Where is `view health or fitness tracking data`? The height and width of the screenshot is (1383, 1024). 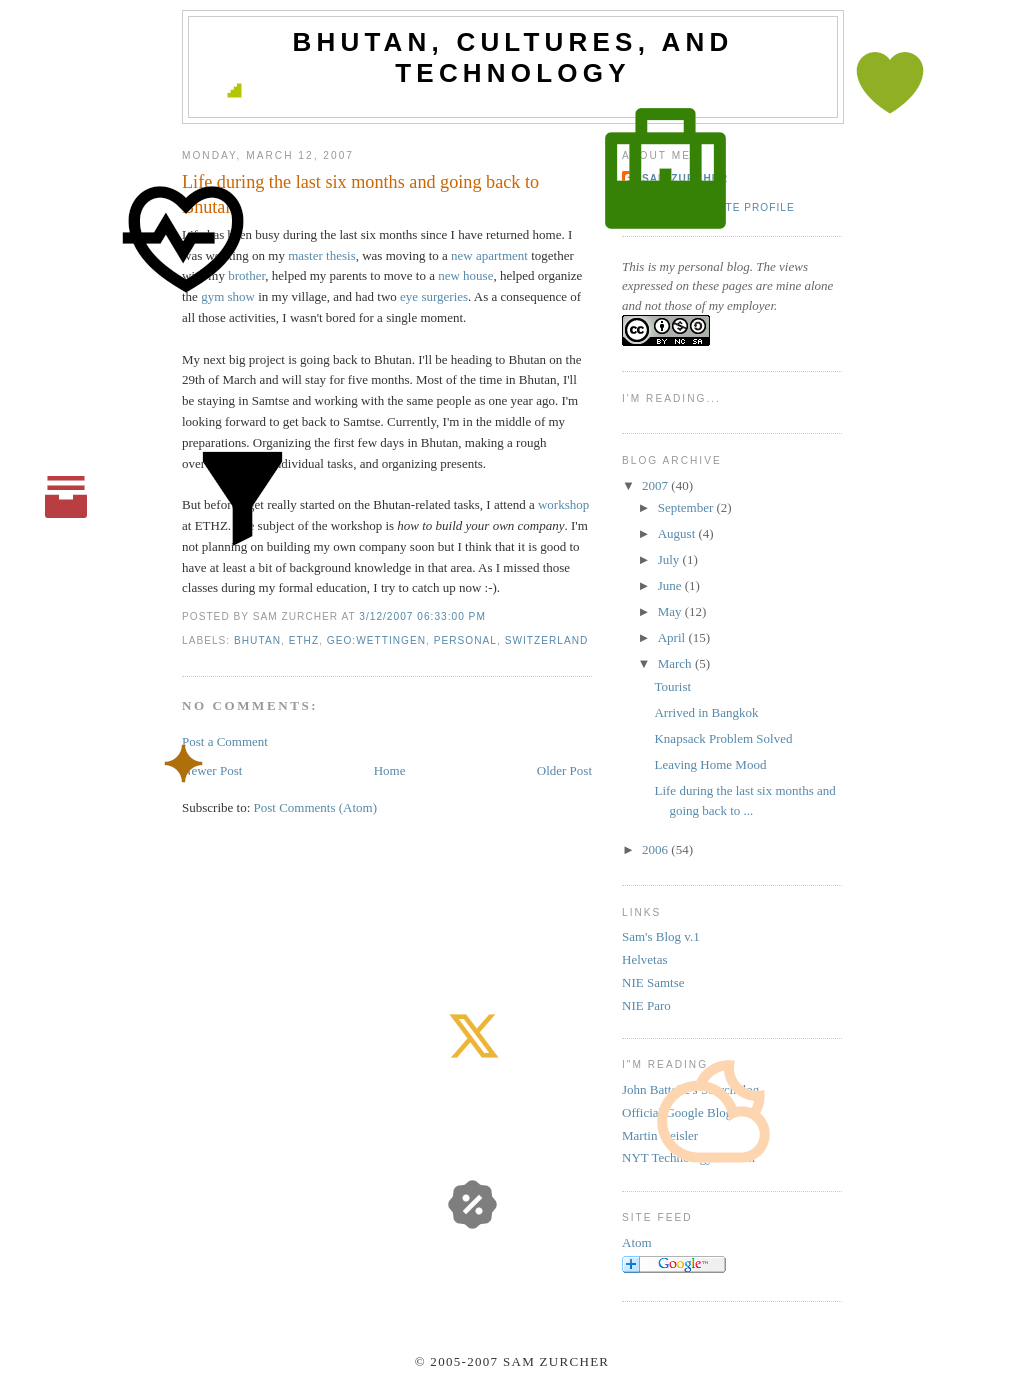 view health or fitness tracking data is located at coordinates (186, 238).